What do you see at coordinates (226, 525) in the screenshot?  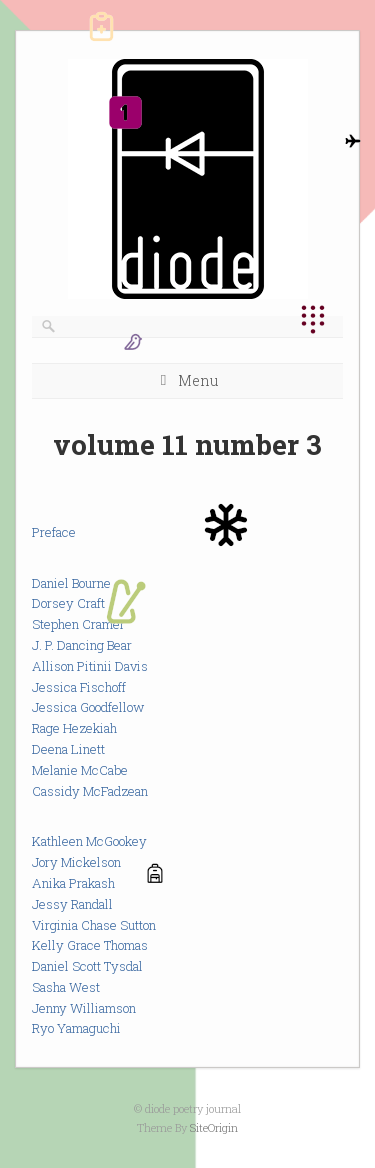 I see `activate cooling or air conditioning mode` at bounding box center [226, 525].